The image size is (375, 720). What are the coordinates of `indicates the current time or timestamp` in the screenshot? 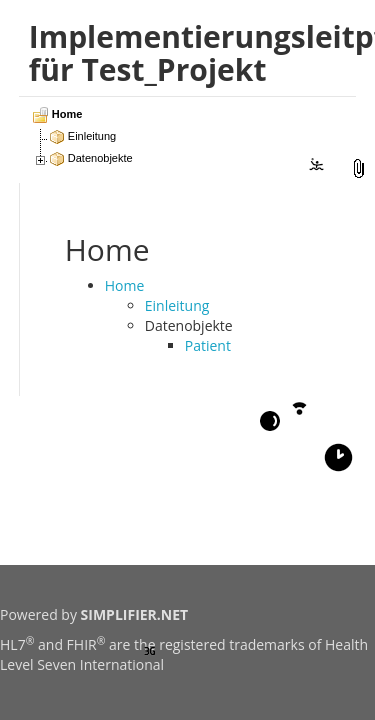 It's located at (338, 457).